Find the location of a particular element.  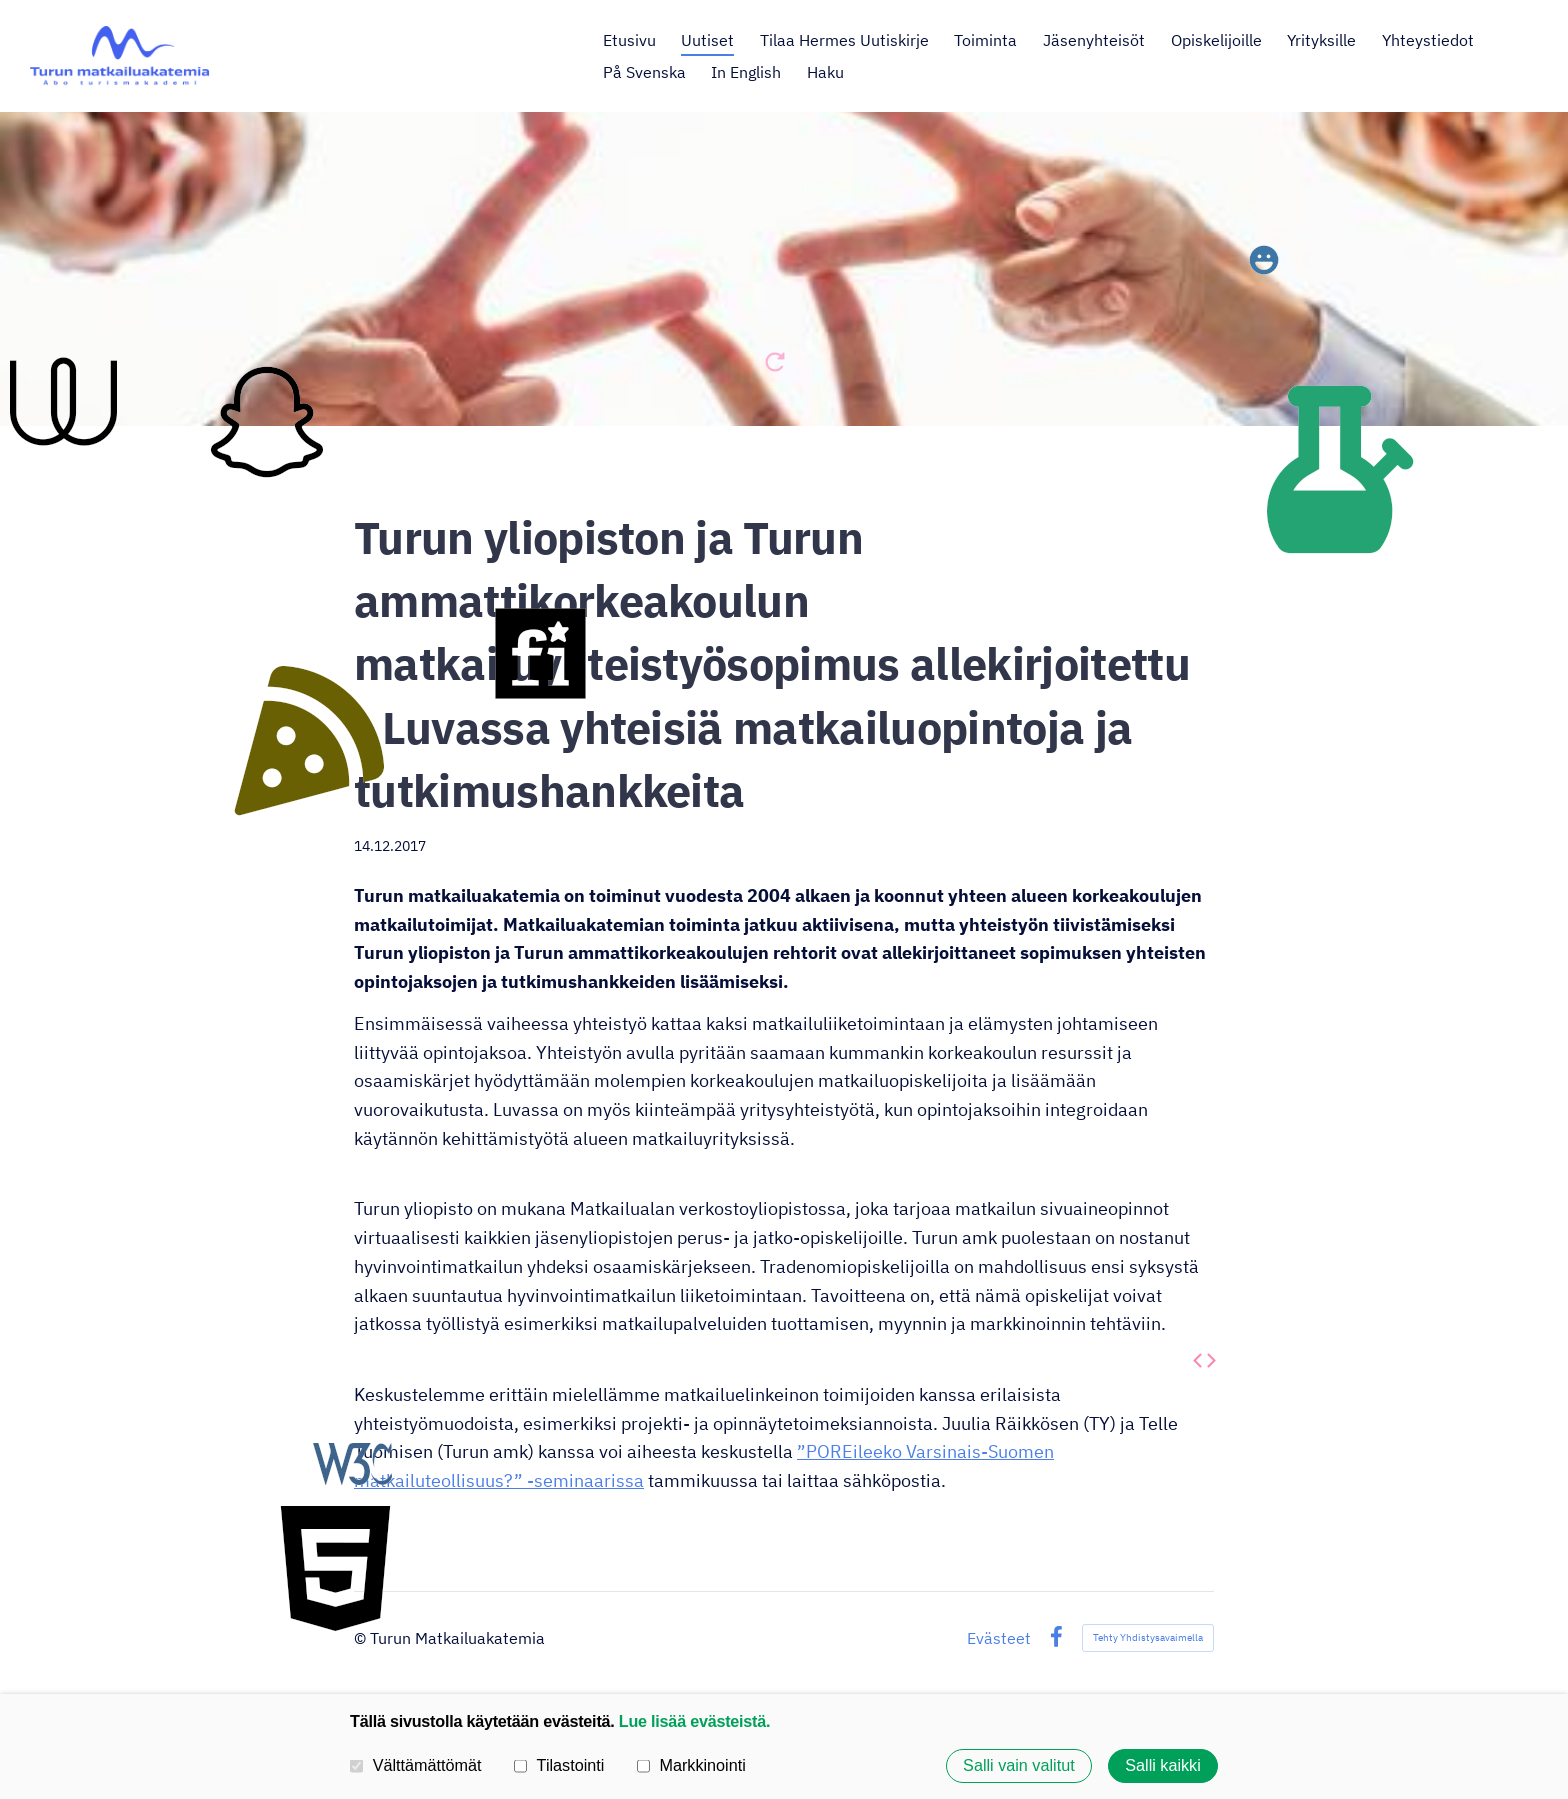

redo the last undone action is located at coordinates (775, 362).